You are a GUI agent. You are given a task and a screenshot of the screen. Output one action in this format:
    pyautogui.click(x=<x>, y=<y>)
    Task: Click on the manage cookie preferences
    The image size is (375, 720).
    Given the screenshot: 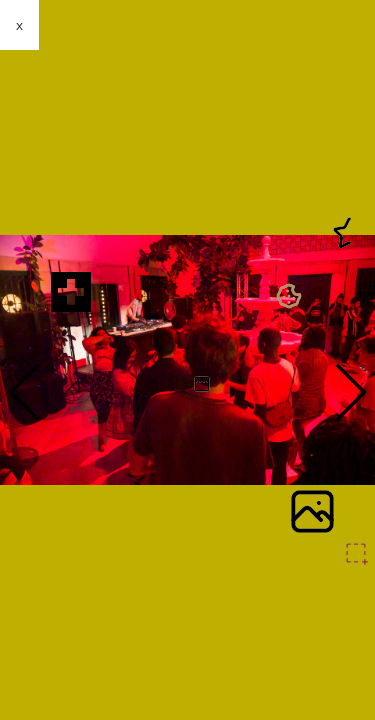 What is the action you would take?
    pyautogui.click(x=289, y=296)
    